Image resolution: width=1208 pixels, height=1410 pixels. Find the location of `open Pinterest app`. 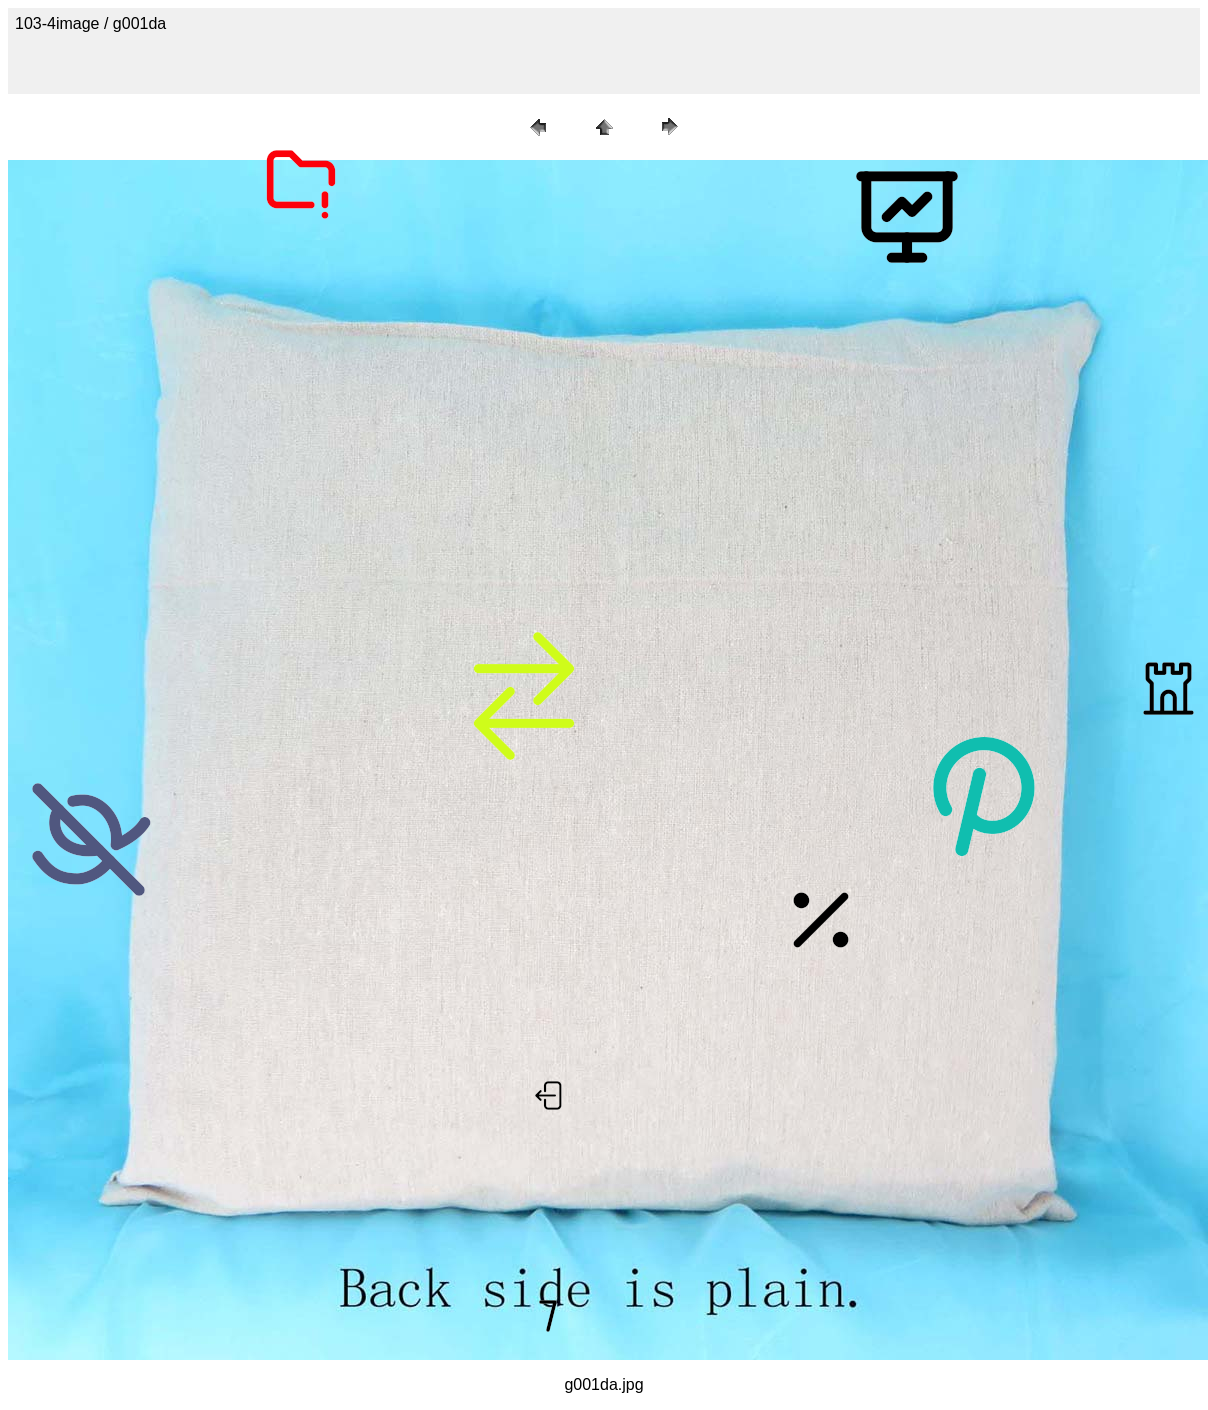

open Pinterest app is located at coordinates (979, 796).